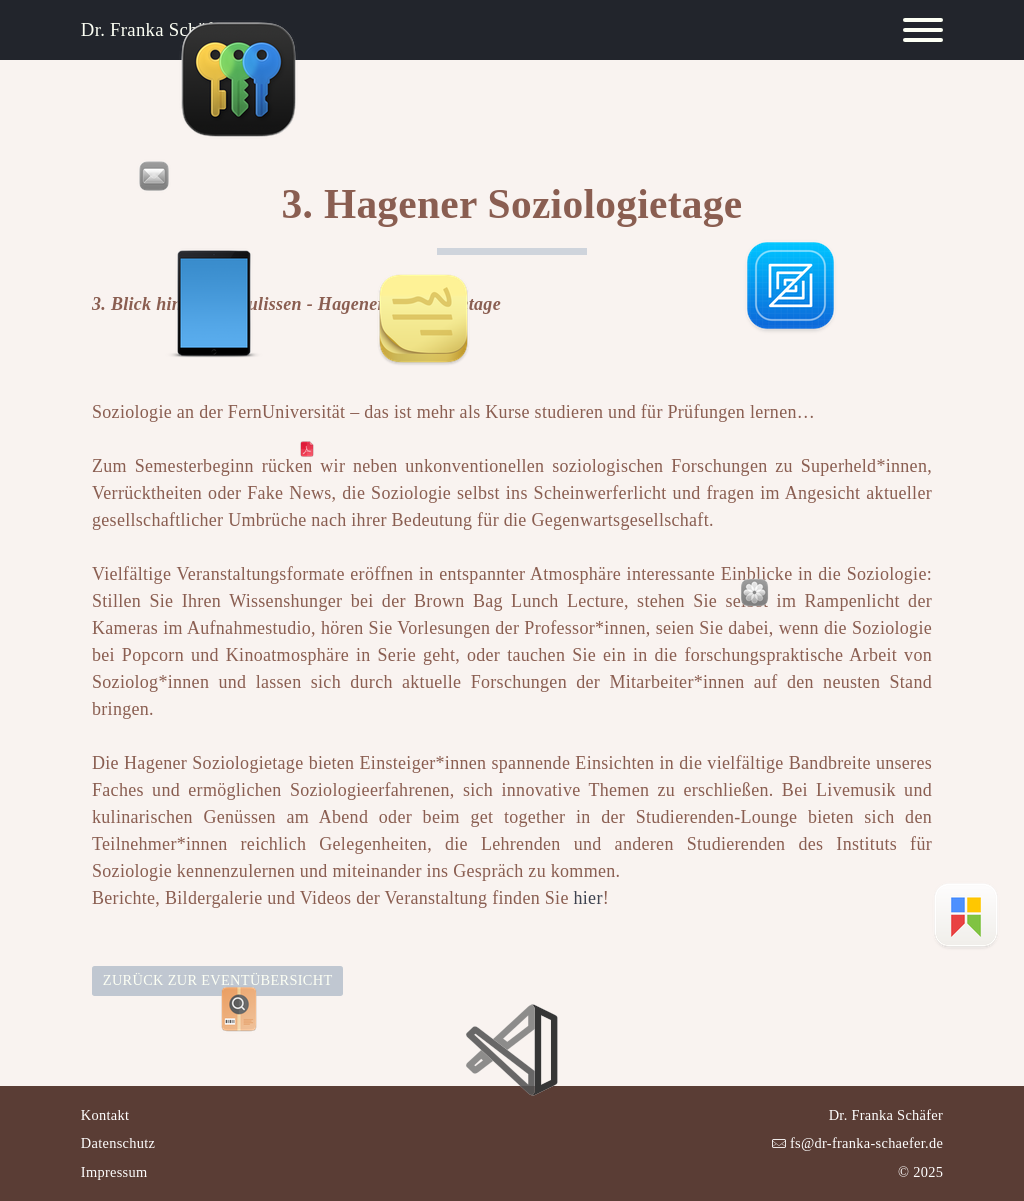  I want to click on open a pdf document, so click(307, 449).